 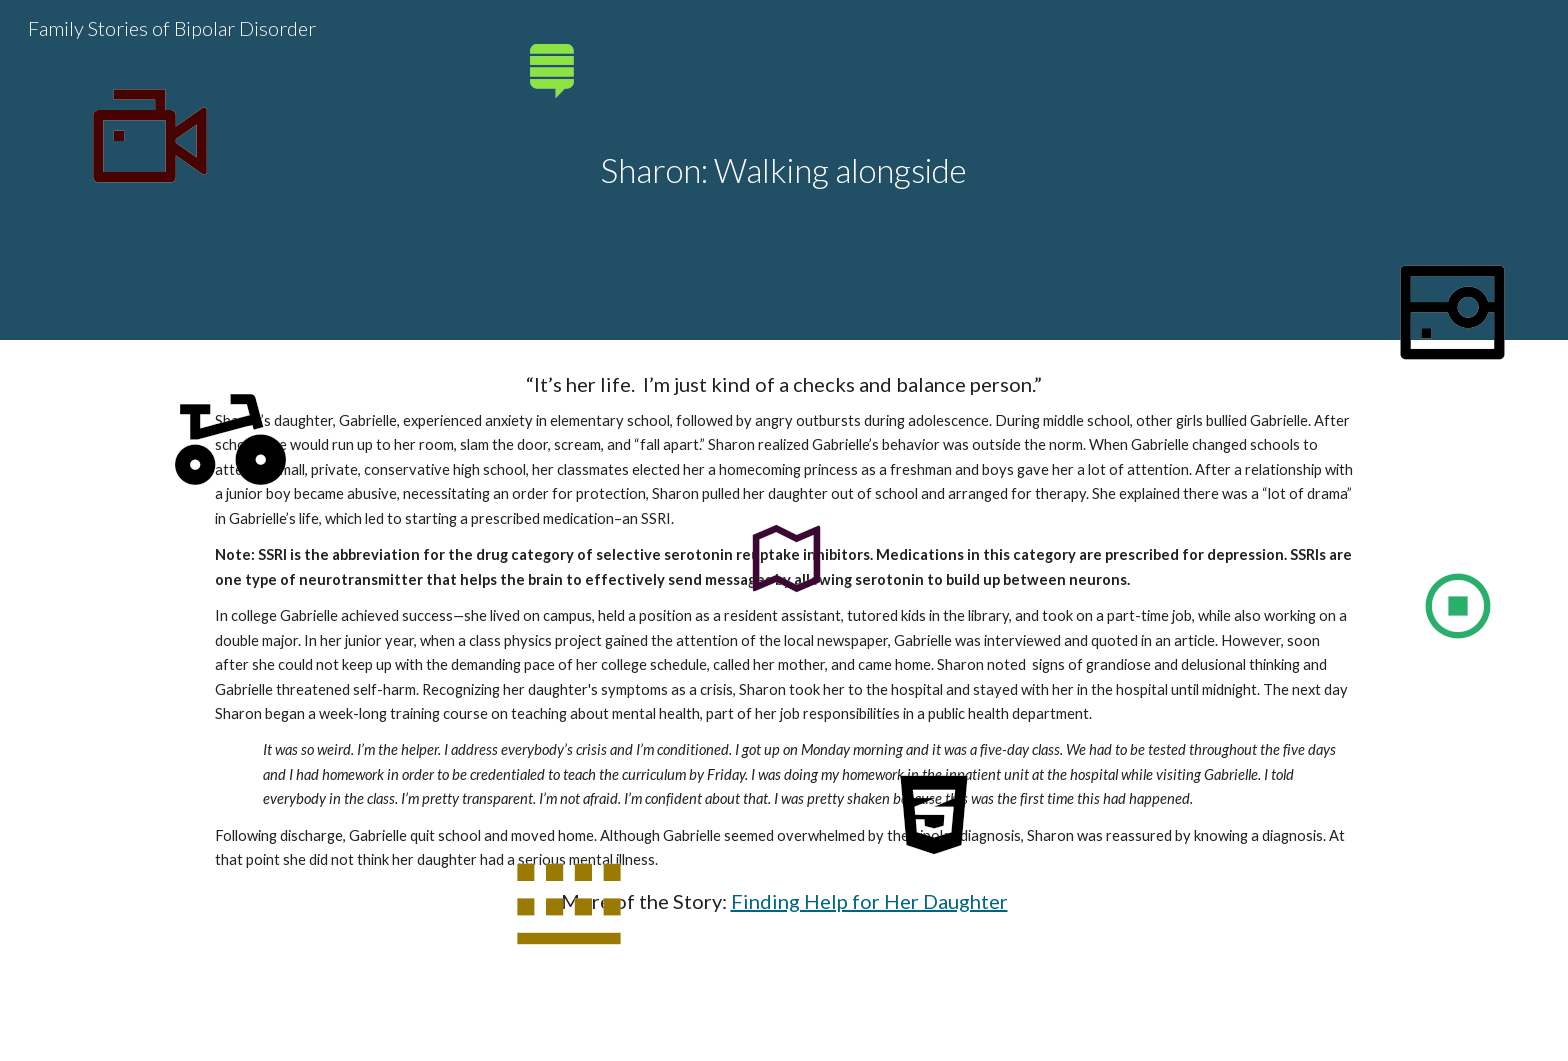 I want to click on start recording a video, so click(x=150, y=141).